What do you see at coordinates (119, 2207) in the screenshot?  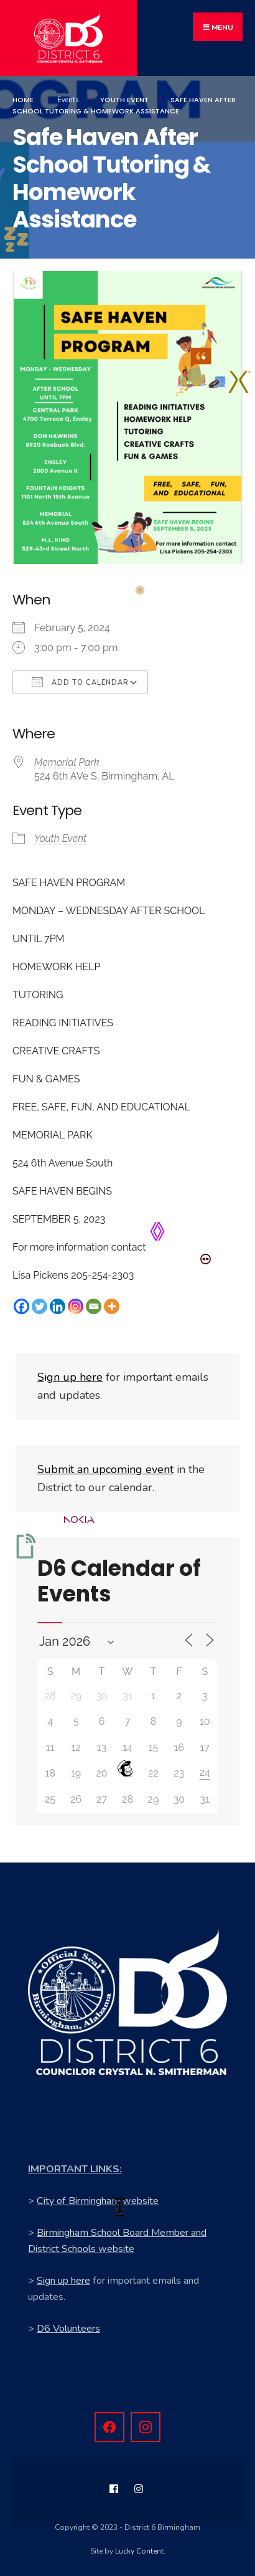 I see `expand element height vertically` at bounding box center [119, 2207].